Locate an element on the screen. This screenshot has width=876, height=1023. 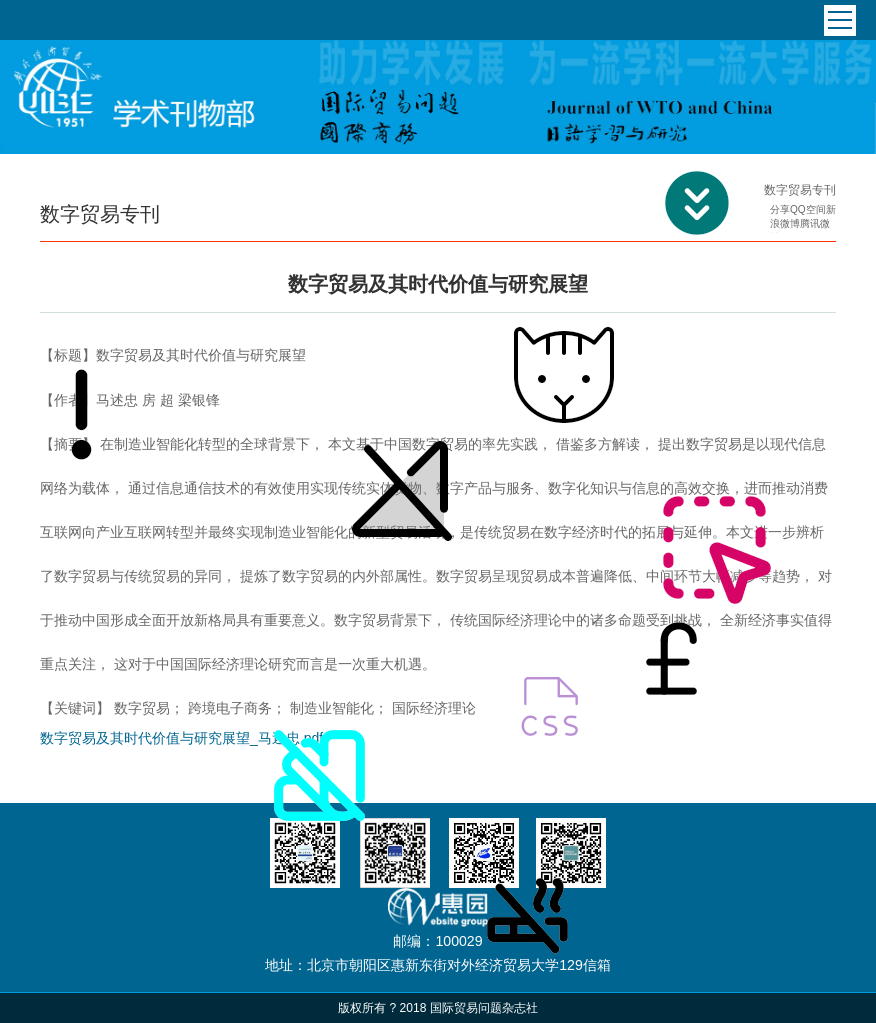
disable color picker or swatch tool is located at coordinates (319, 775).